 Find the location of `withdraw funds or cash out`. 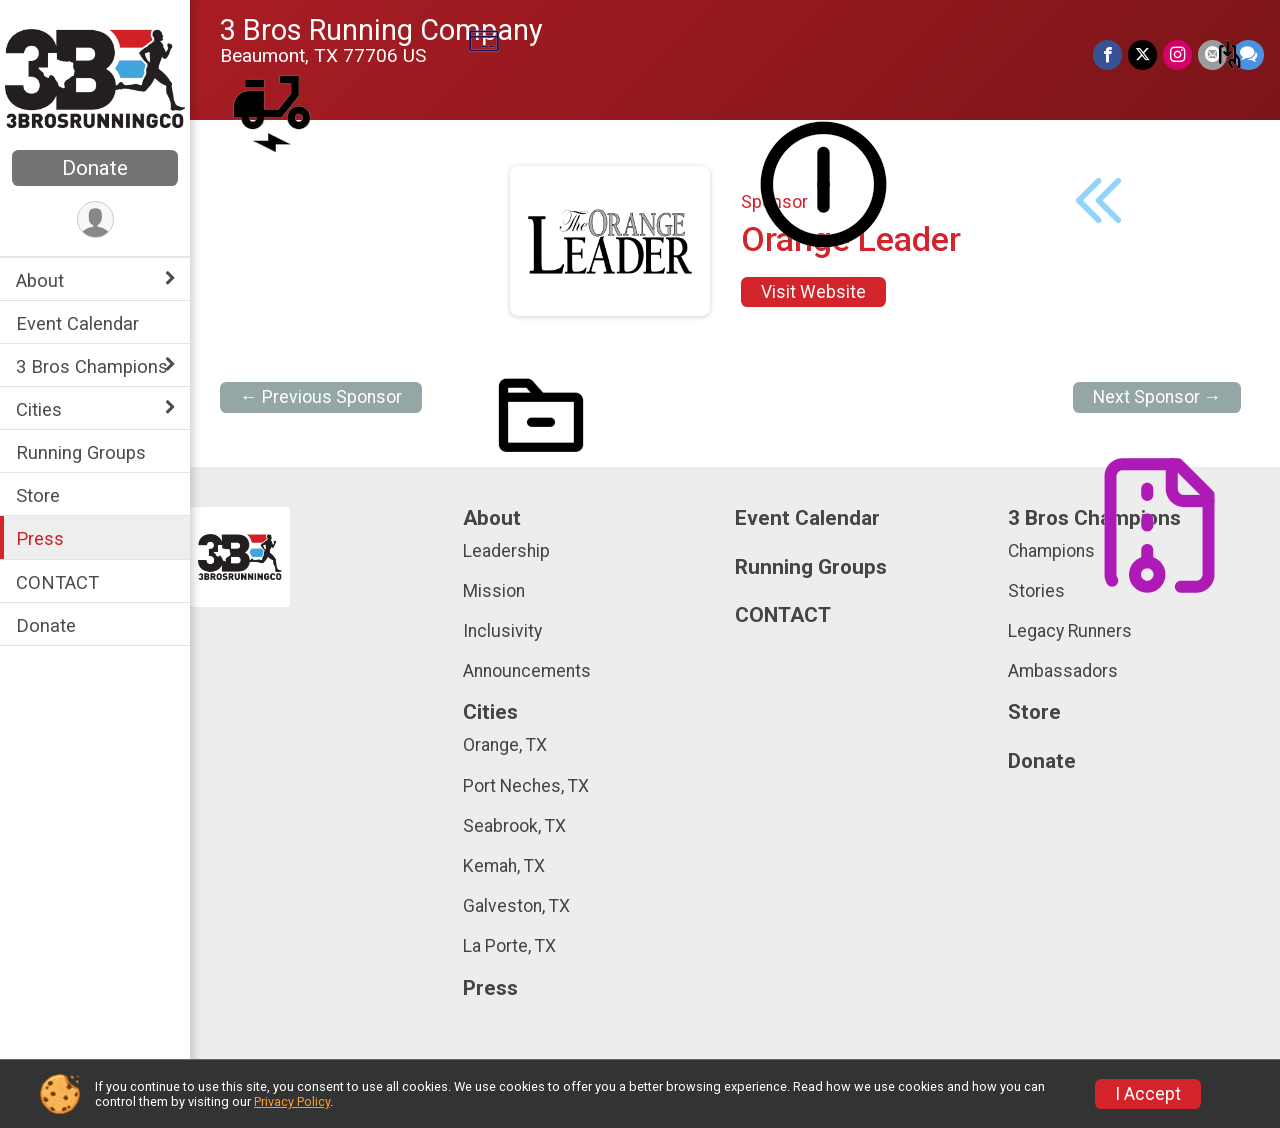

withdraw funds or cash out is located at coordinates (1228, 54).